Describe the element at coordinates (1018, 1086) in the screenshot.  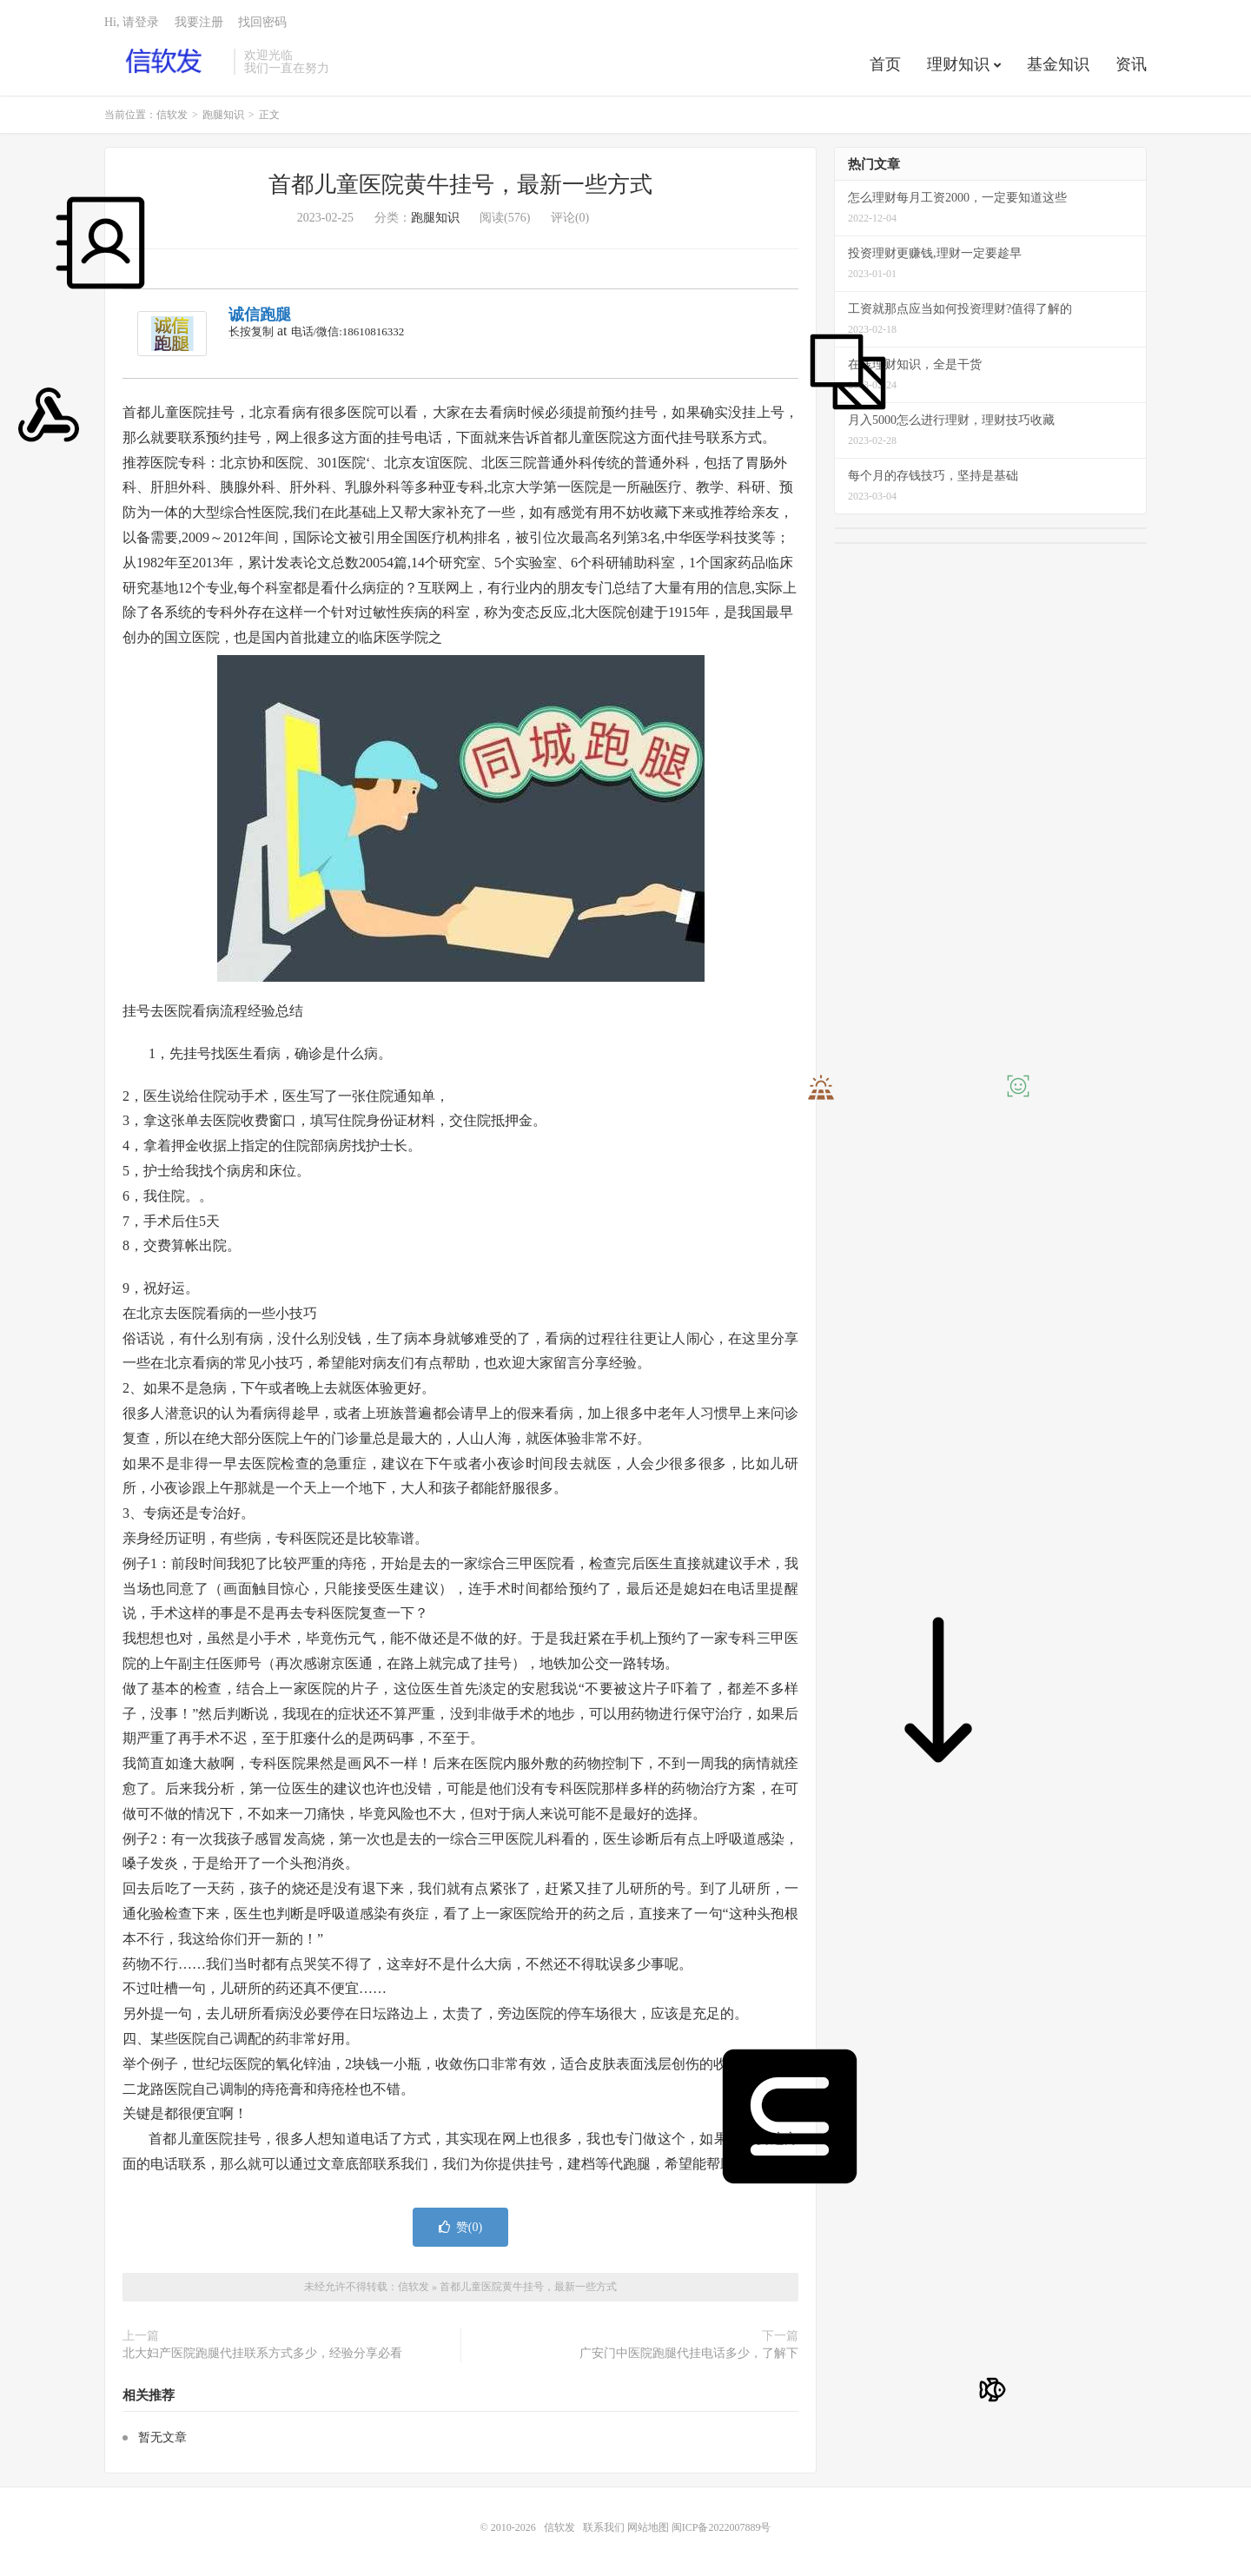
I see `scan face to unlock or authenticate` at that location.